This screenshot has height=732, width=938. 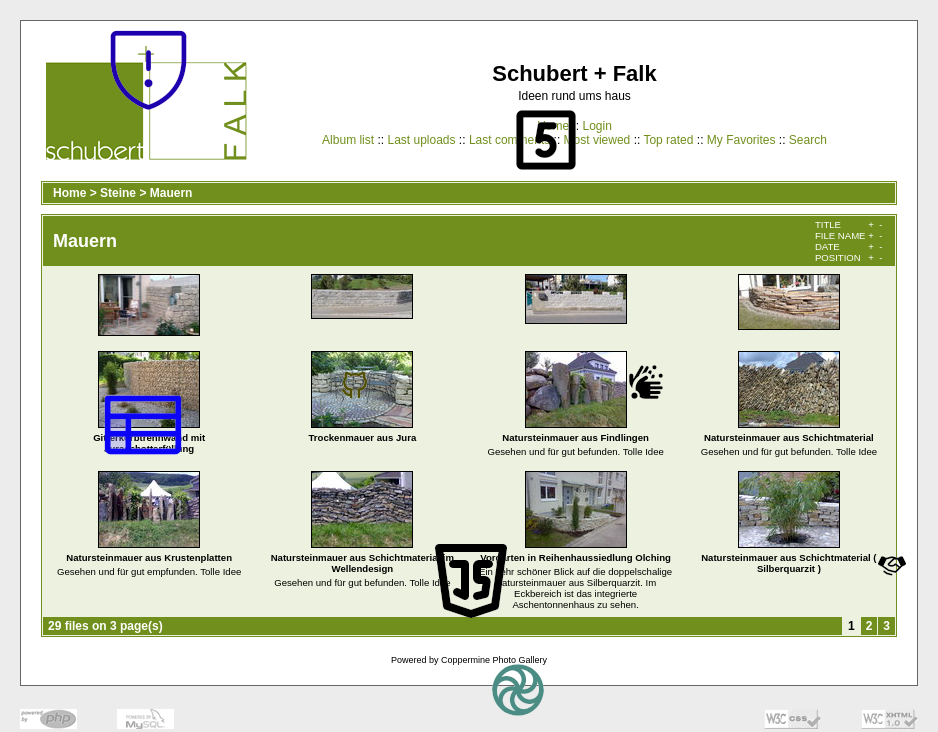 What do you see at coordinates (892, 565) in the screenshot?
I see `indicates a partnership or collaboration` at bounding box center [892, 565].